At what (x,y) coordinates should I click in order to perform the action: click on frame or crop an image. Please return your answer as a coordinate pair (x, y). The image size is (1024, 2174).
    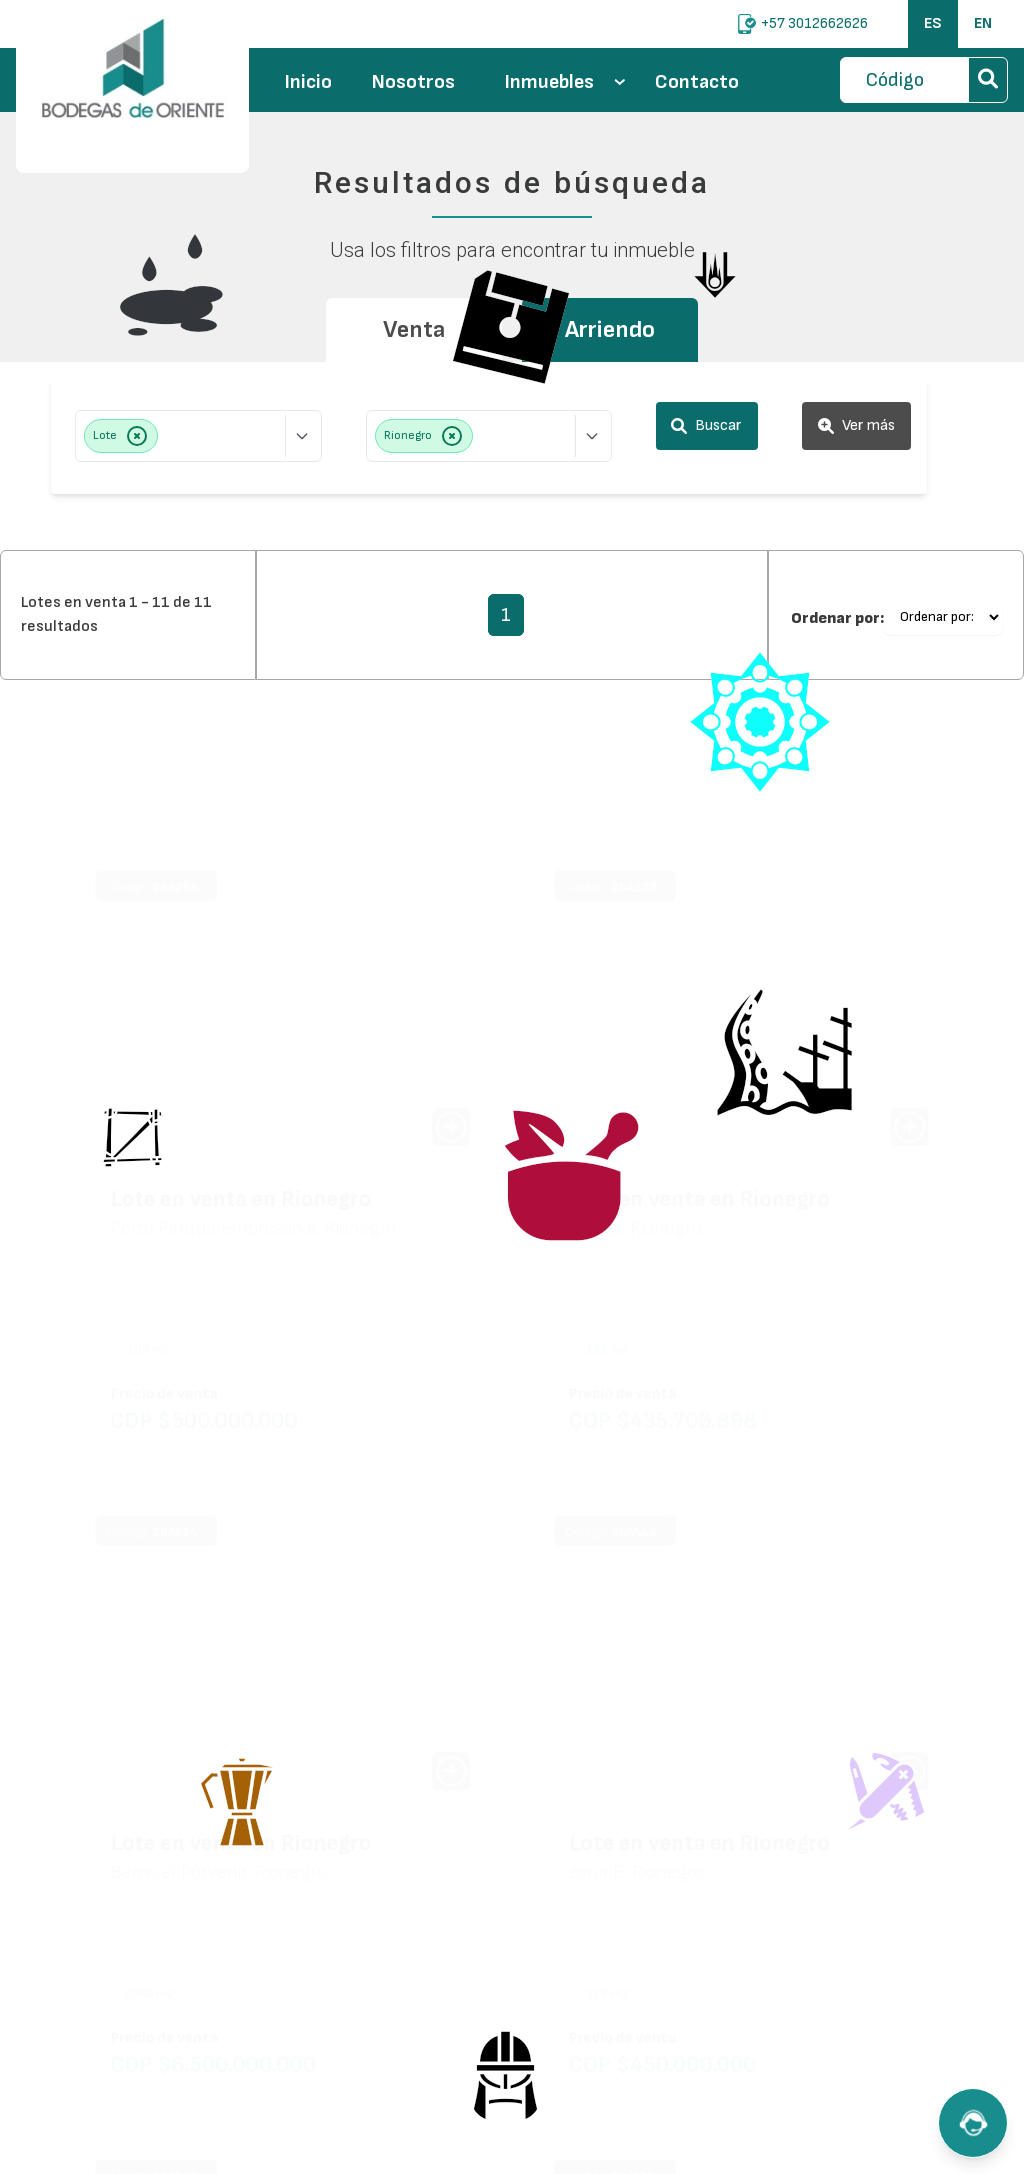
    Looking at the image, I should click on (132, 1137).